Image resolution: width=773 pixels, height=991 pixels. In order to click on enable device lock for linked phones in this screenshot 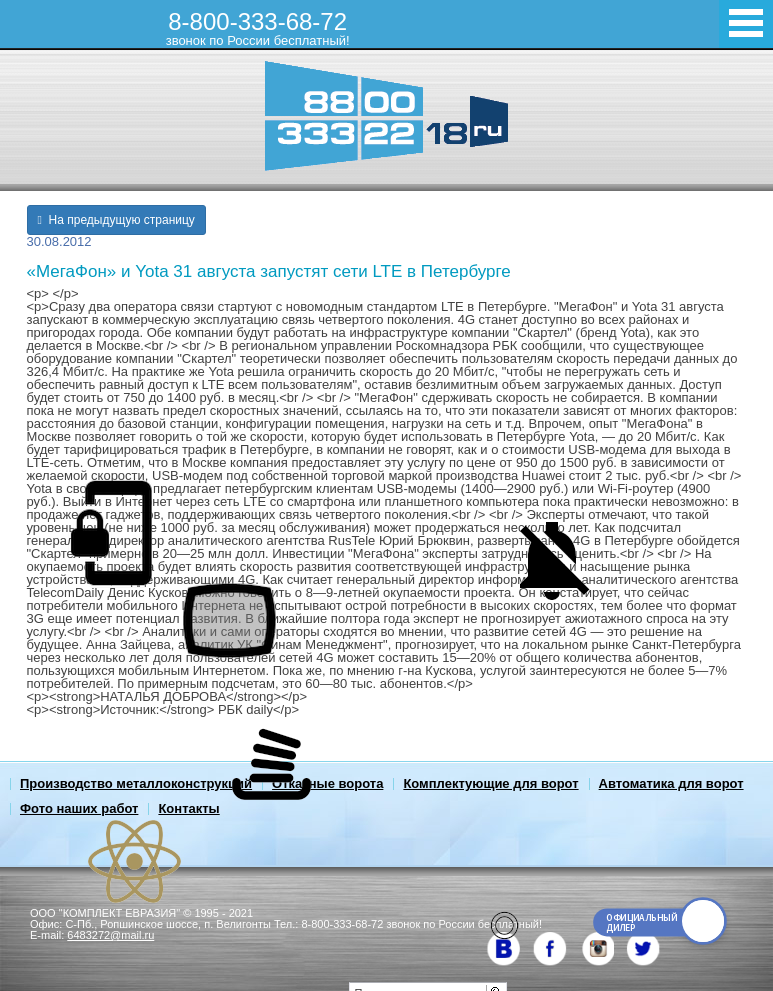, I will do `click(109, 533)`.